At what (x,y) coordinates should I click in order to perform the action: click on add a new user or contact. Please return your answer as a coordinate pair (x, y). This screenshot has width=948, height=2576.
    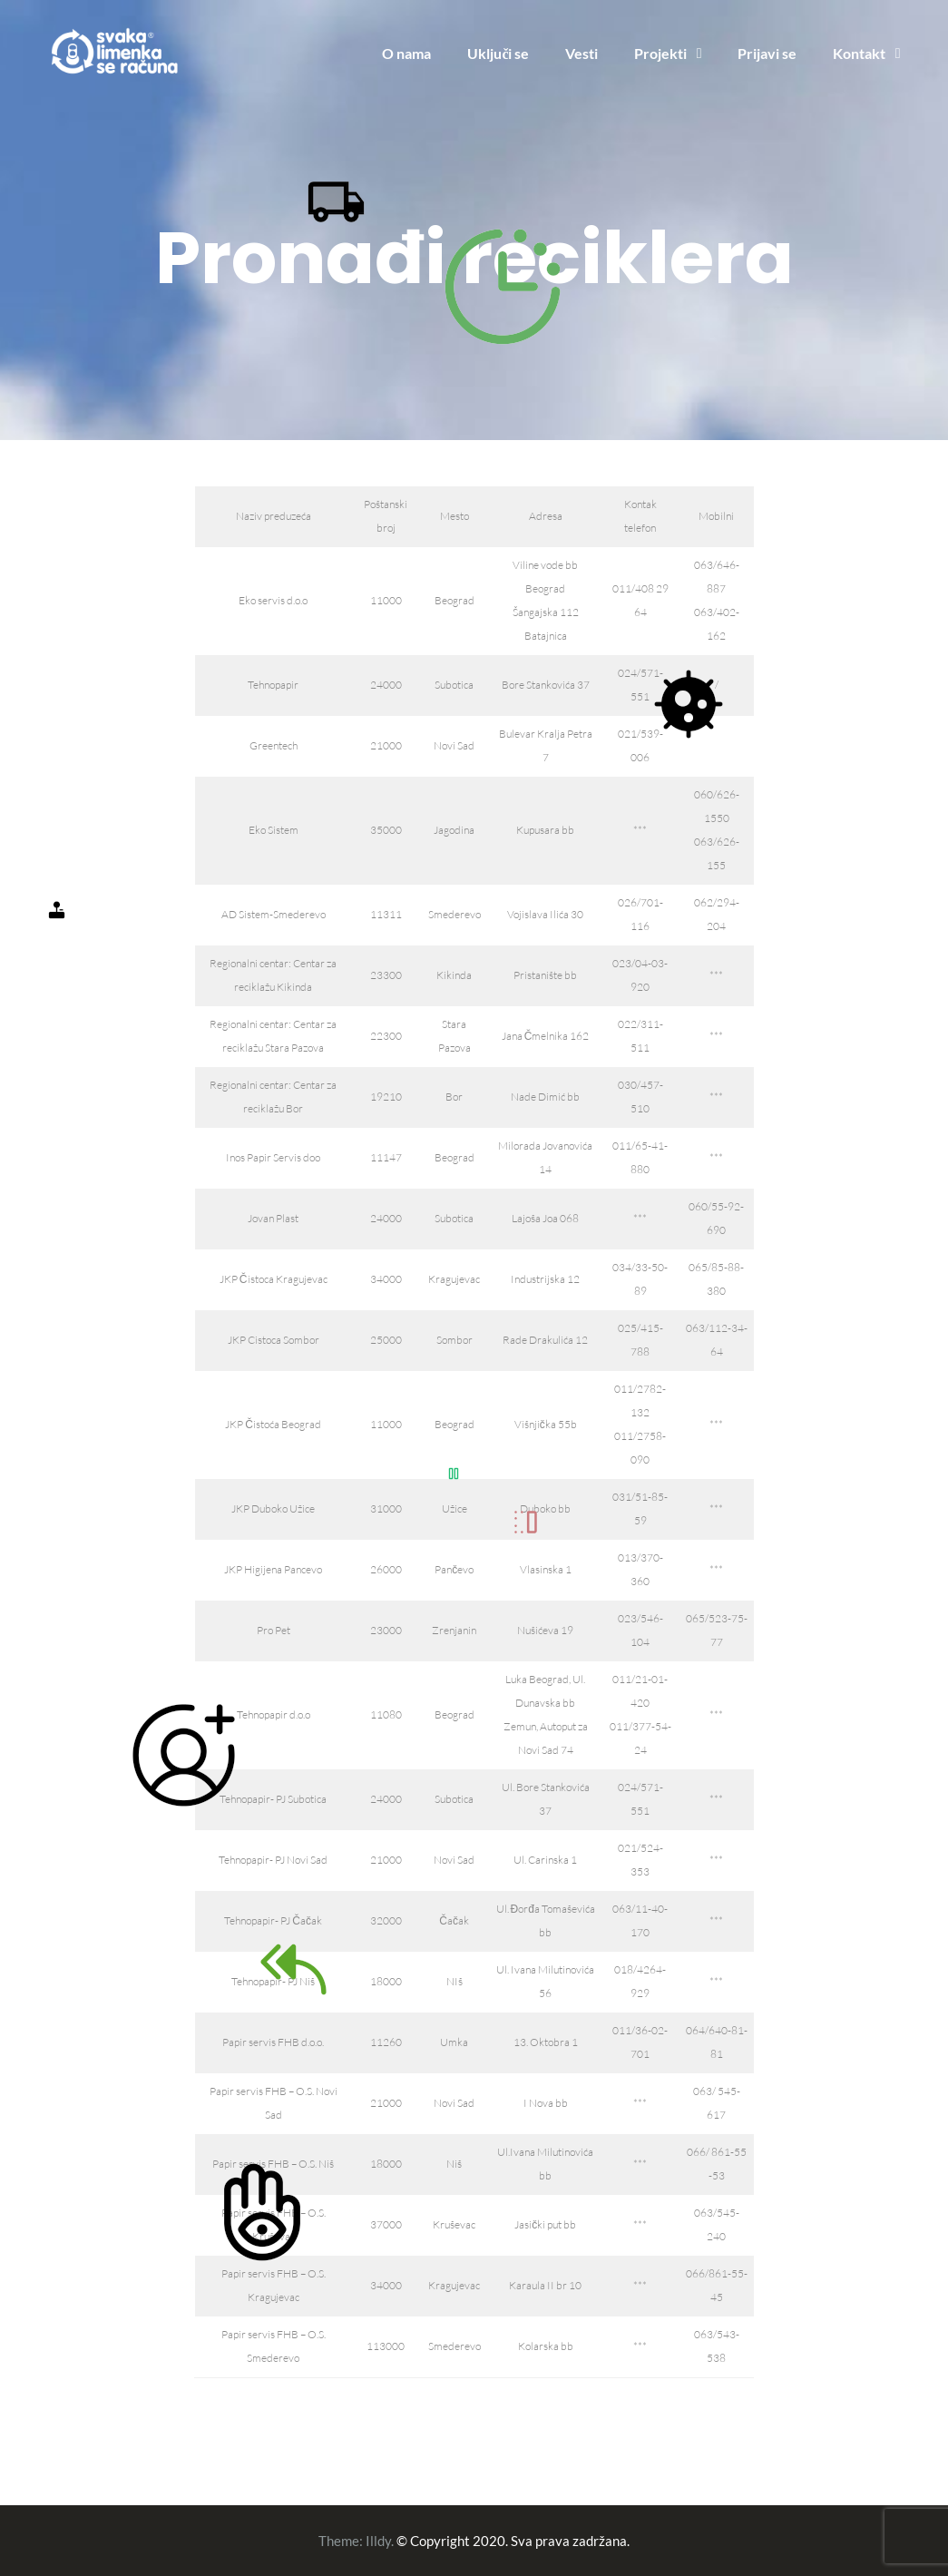
    Looking at the image, I should click on (183, 1755).